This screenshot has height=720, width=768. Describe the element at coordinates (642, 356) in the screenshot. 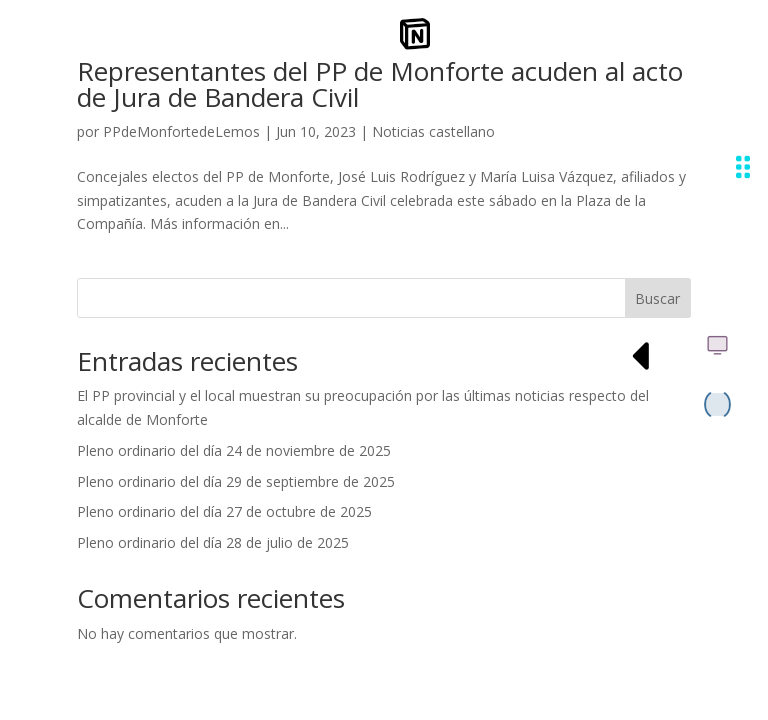

I see `go back to the previous screen` at that location.